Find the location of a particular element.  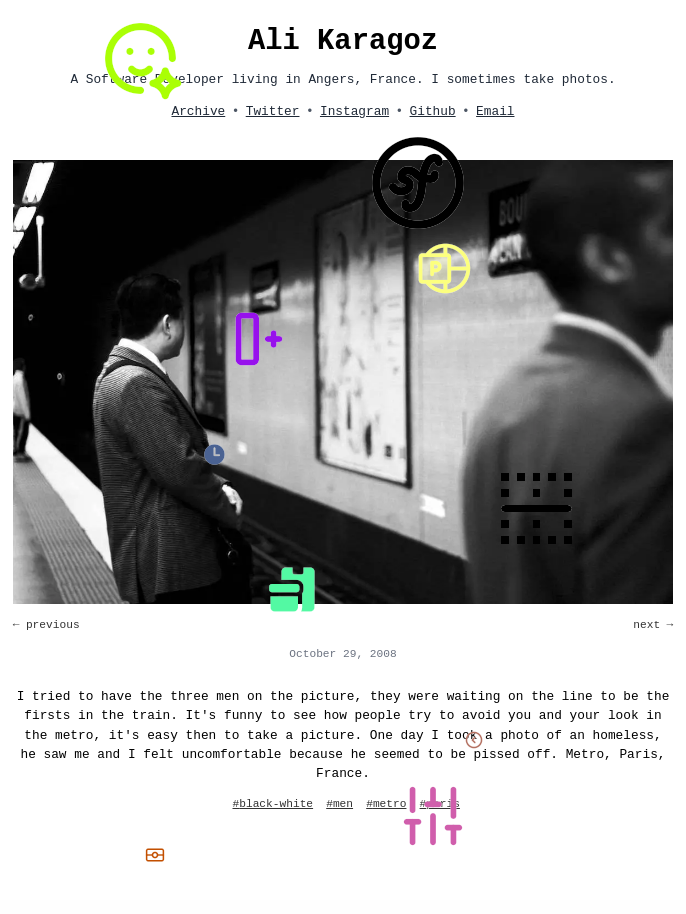

adjust settings or preferences is located at coordinates (433, 816).